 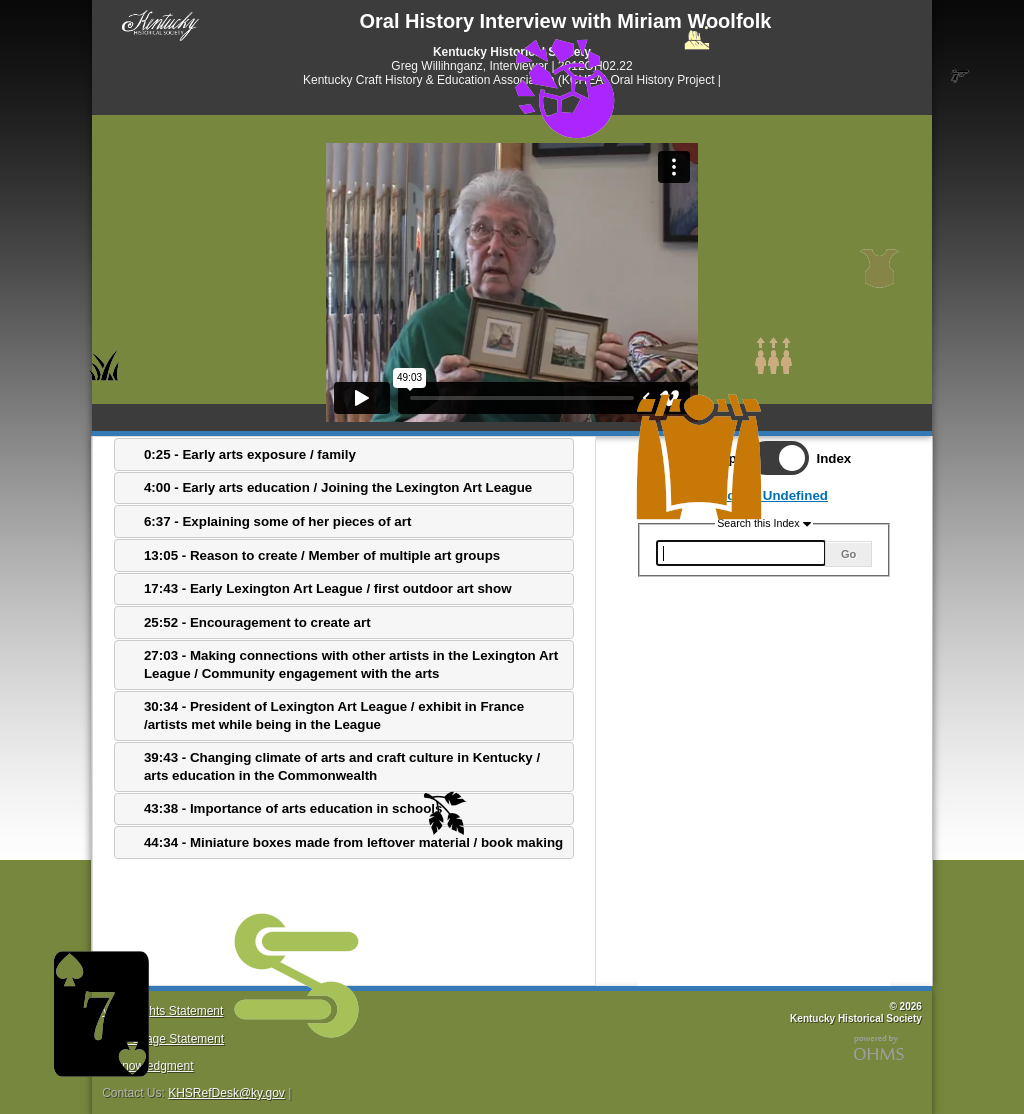 What do you see at coordinates (104, 364) in the screenshot?
I see `indicates tall grass or vegetation area in game` at bounding box center [104, 364].